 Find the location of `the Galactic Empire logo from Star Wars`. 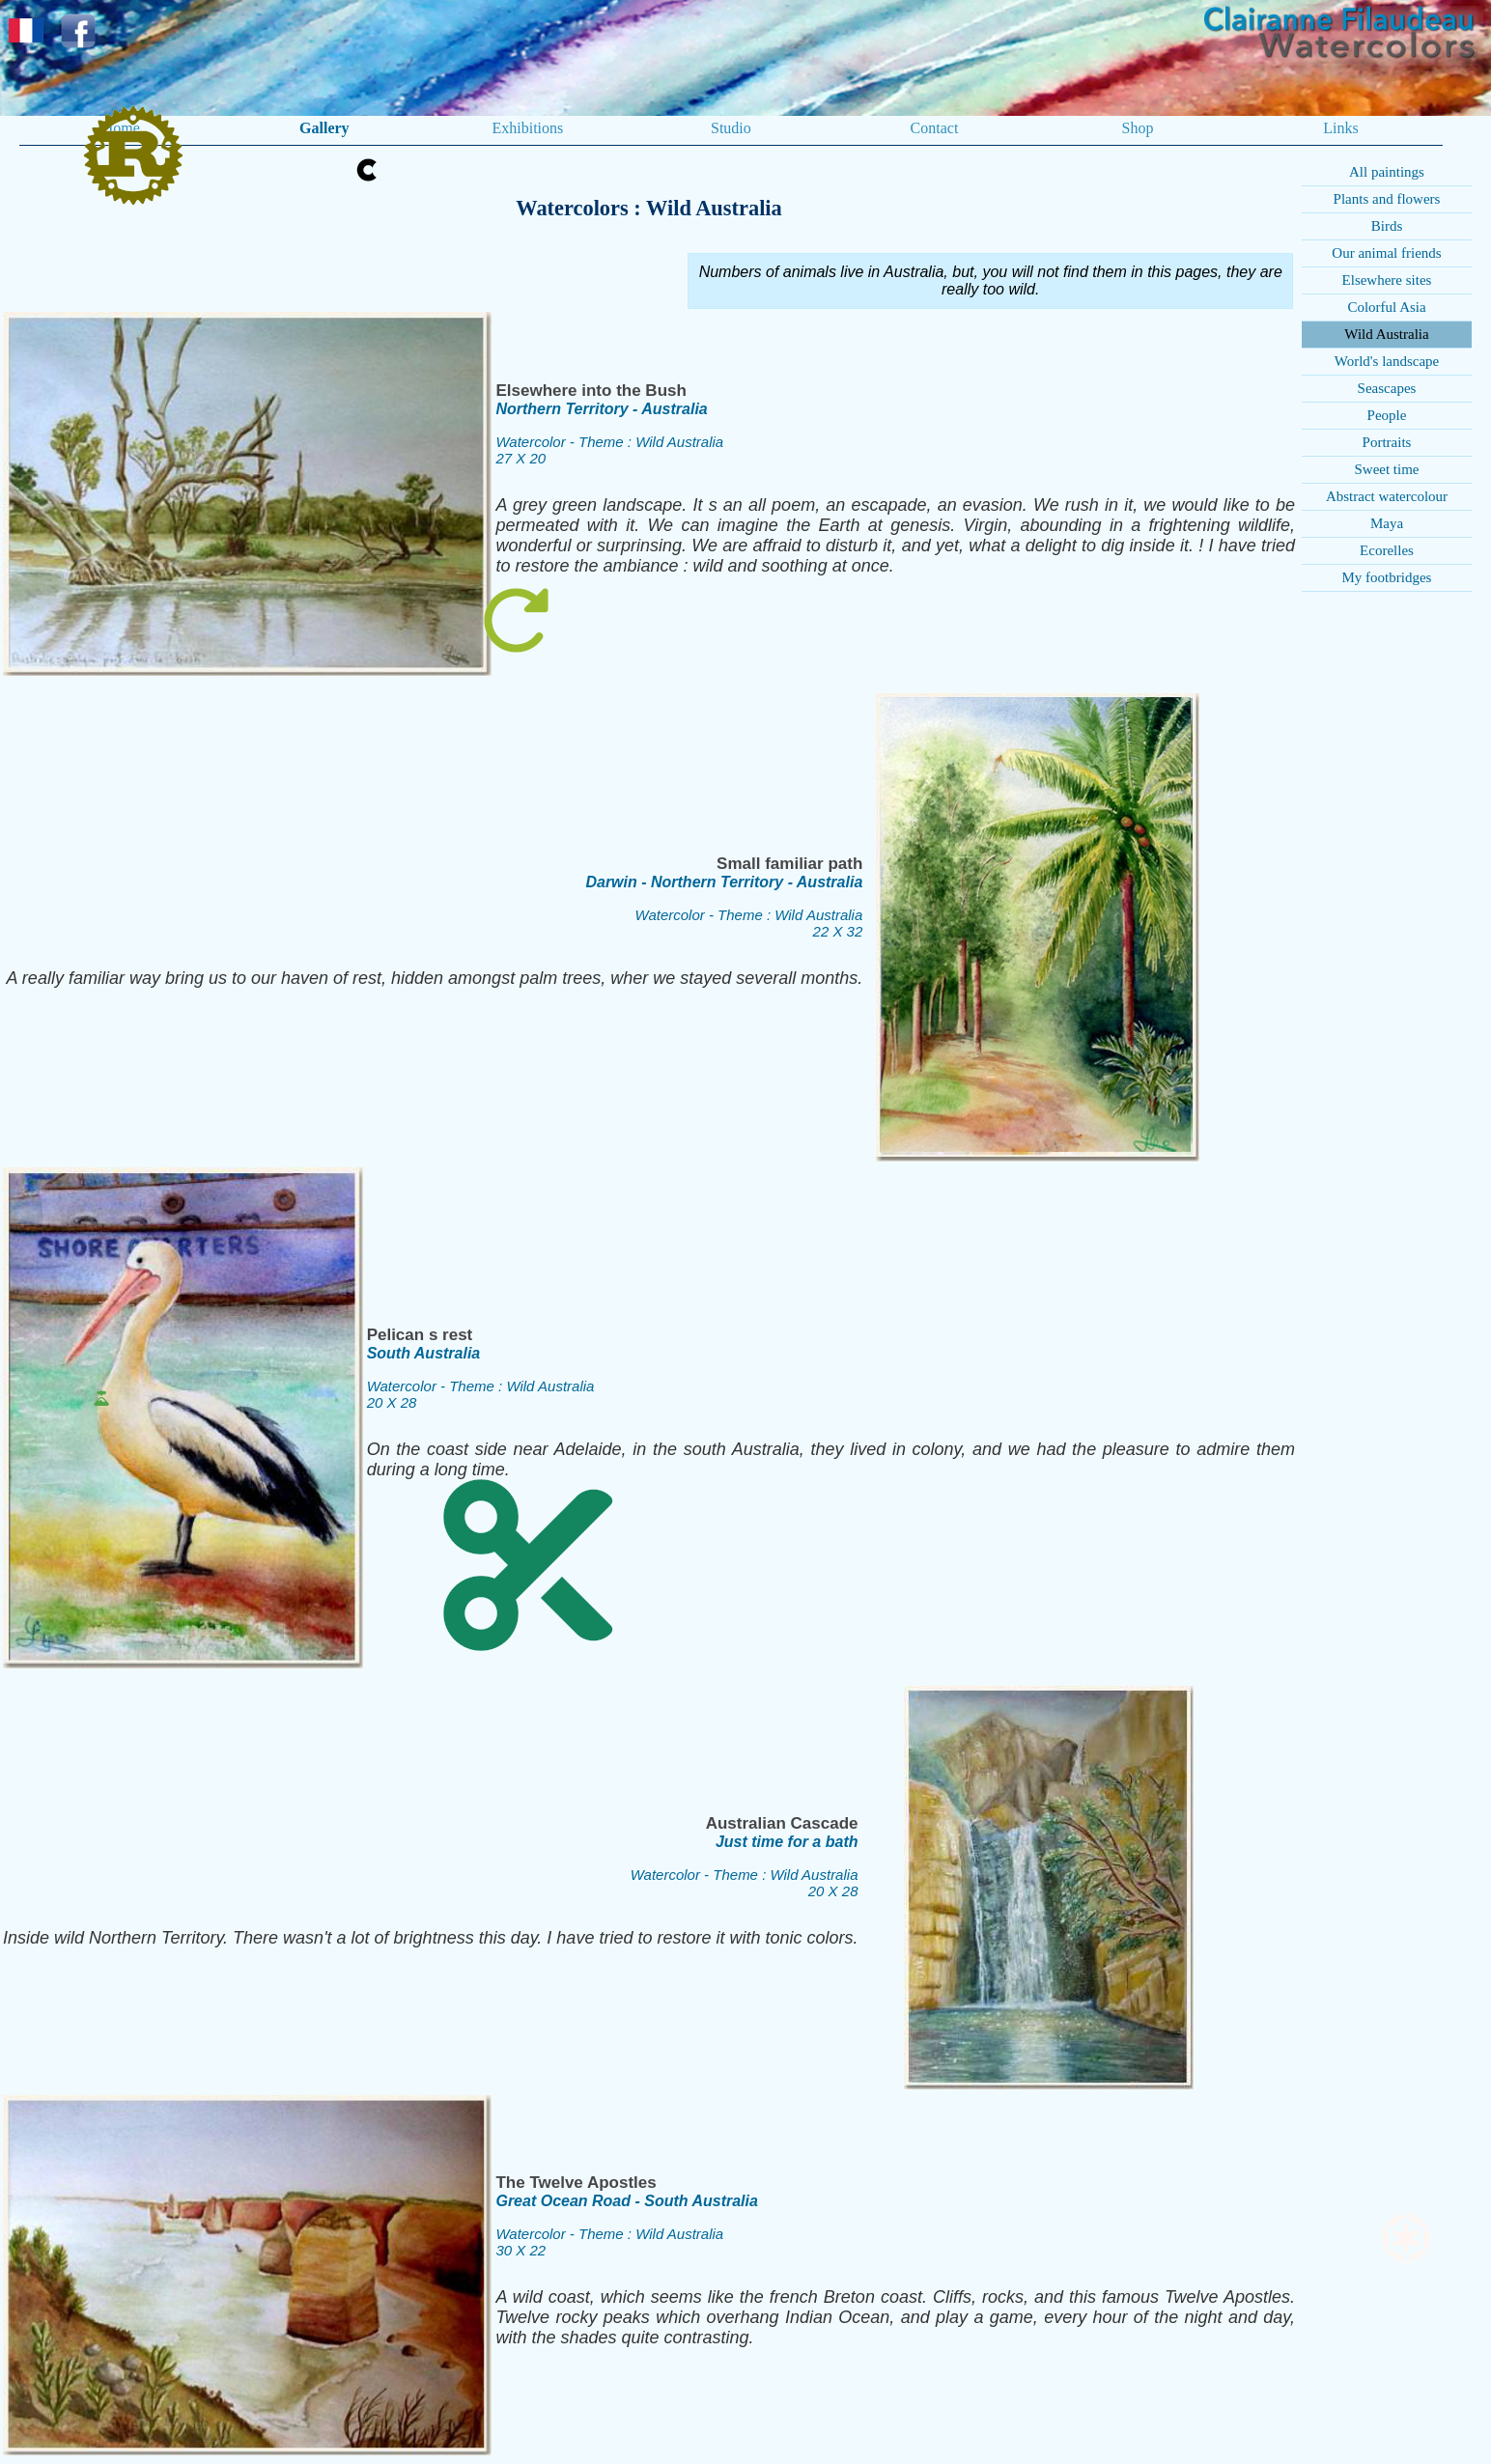

the Galactic Empire logo from Star Wars is located at coordinates (1406, 2238).